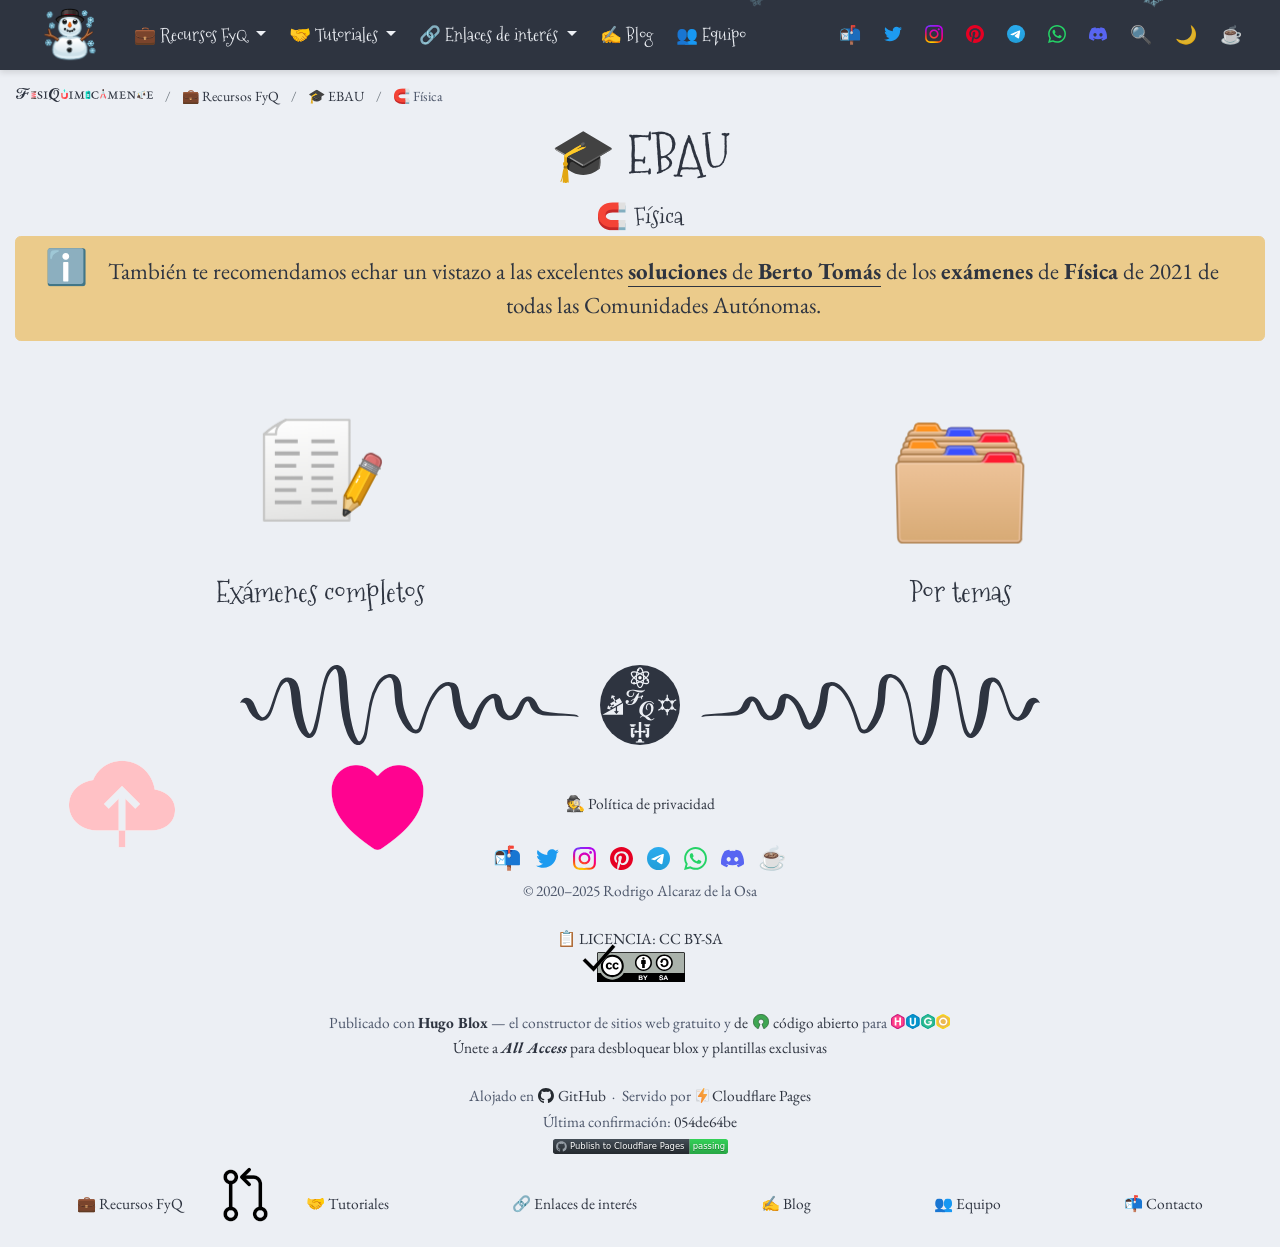 Image resolution: width=1280 pixels, height=1247 pixels. I want to click on upload a file to the cloud, so click(122, 804).